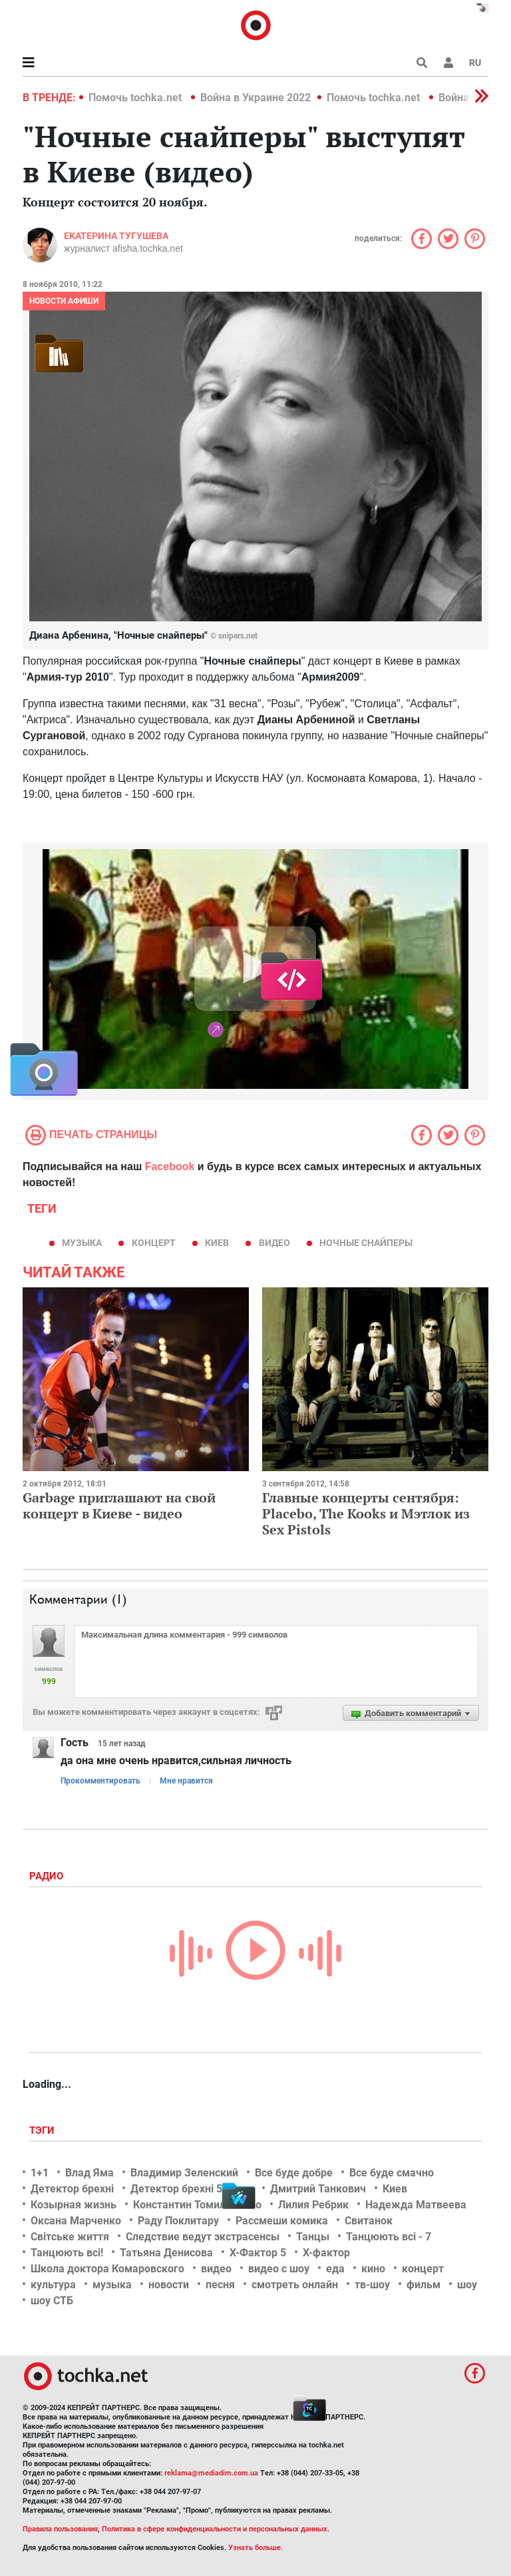 The height and width of the screenshot is (2576, 511). Describe the element at coordinates (238, 2196) in the screenshot. I see `open waterfox browser files folder` at that location.